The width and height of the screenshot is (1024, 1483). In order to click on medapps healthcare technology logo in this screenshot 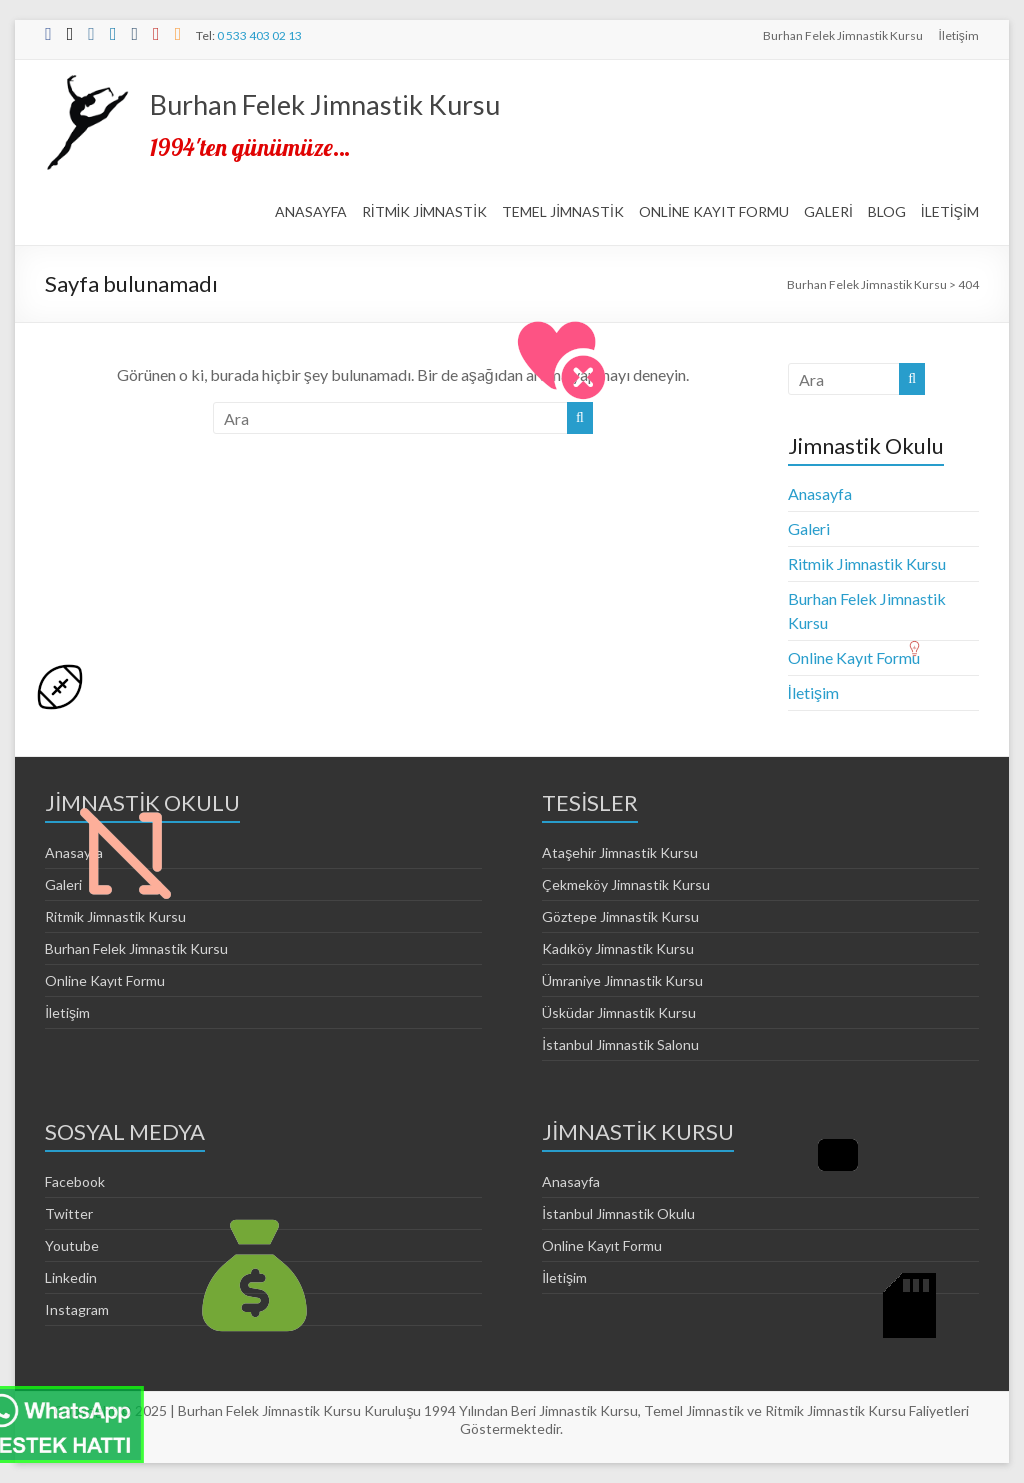, I will do `click(914, 648)`.